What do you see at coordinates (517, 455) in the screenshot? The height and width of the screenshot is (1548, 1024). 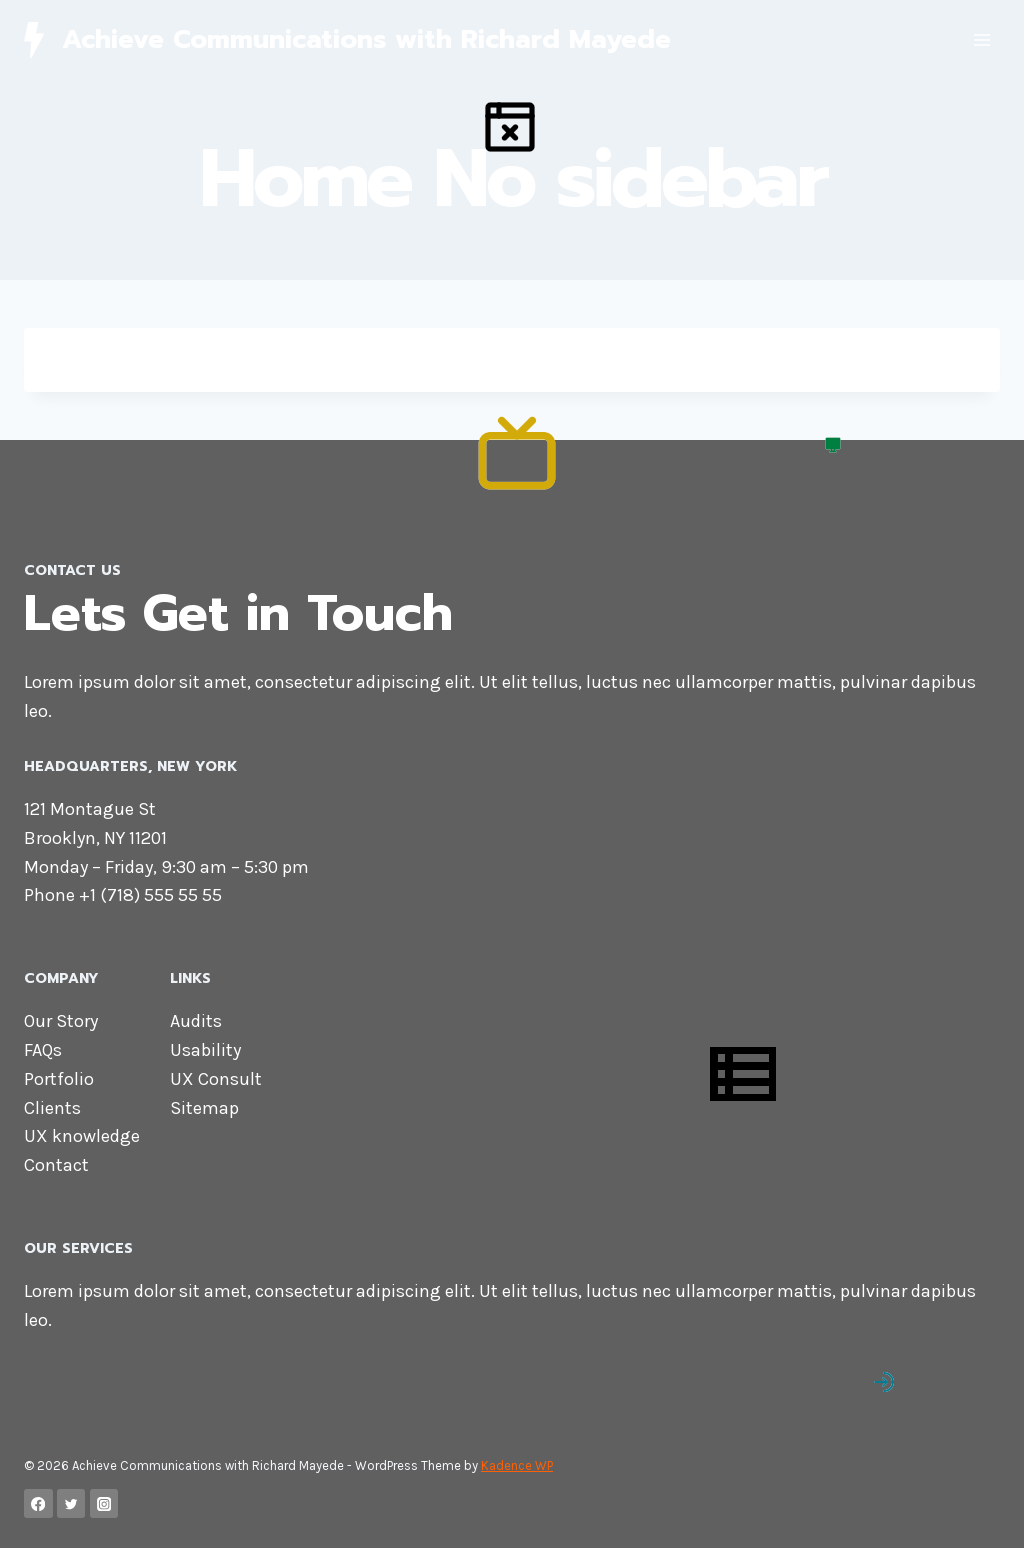 I see `access tv or video streaming options` at bounding box center [517, 455].